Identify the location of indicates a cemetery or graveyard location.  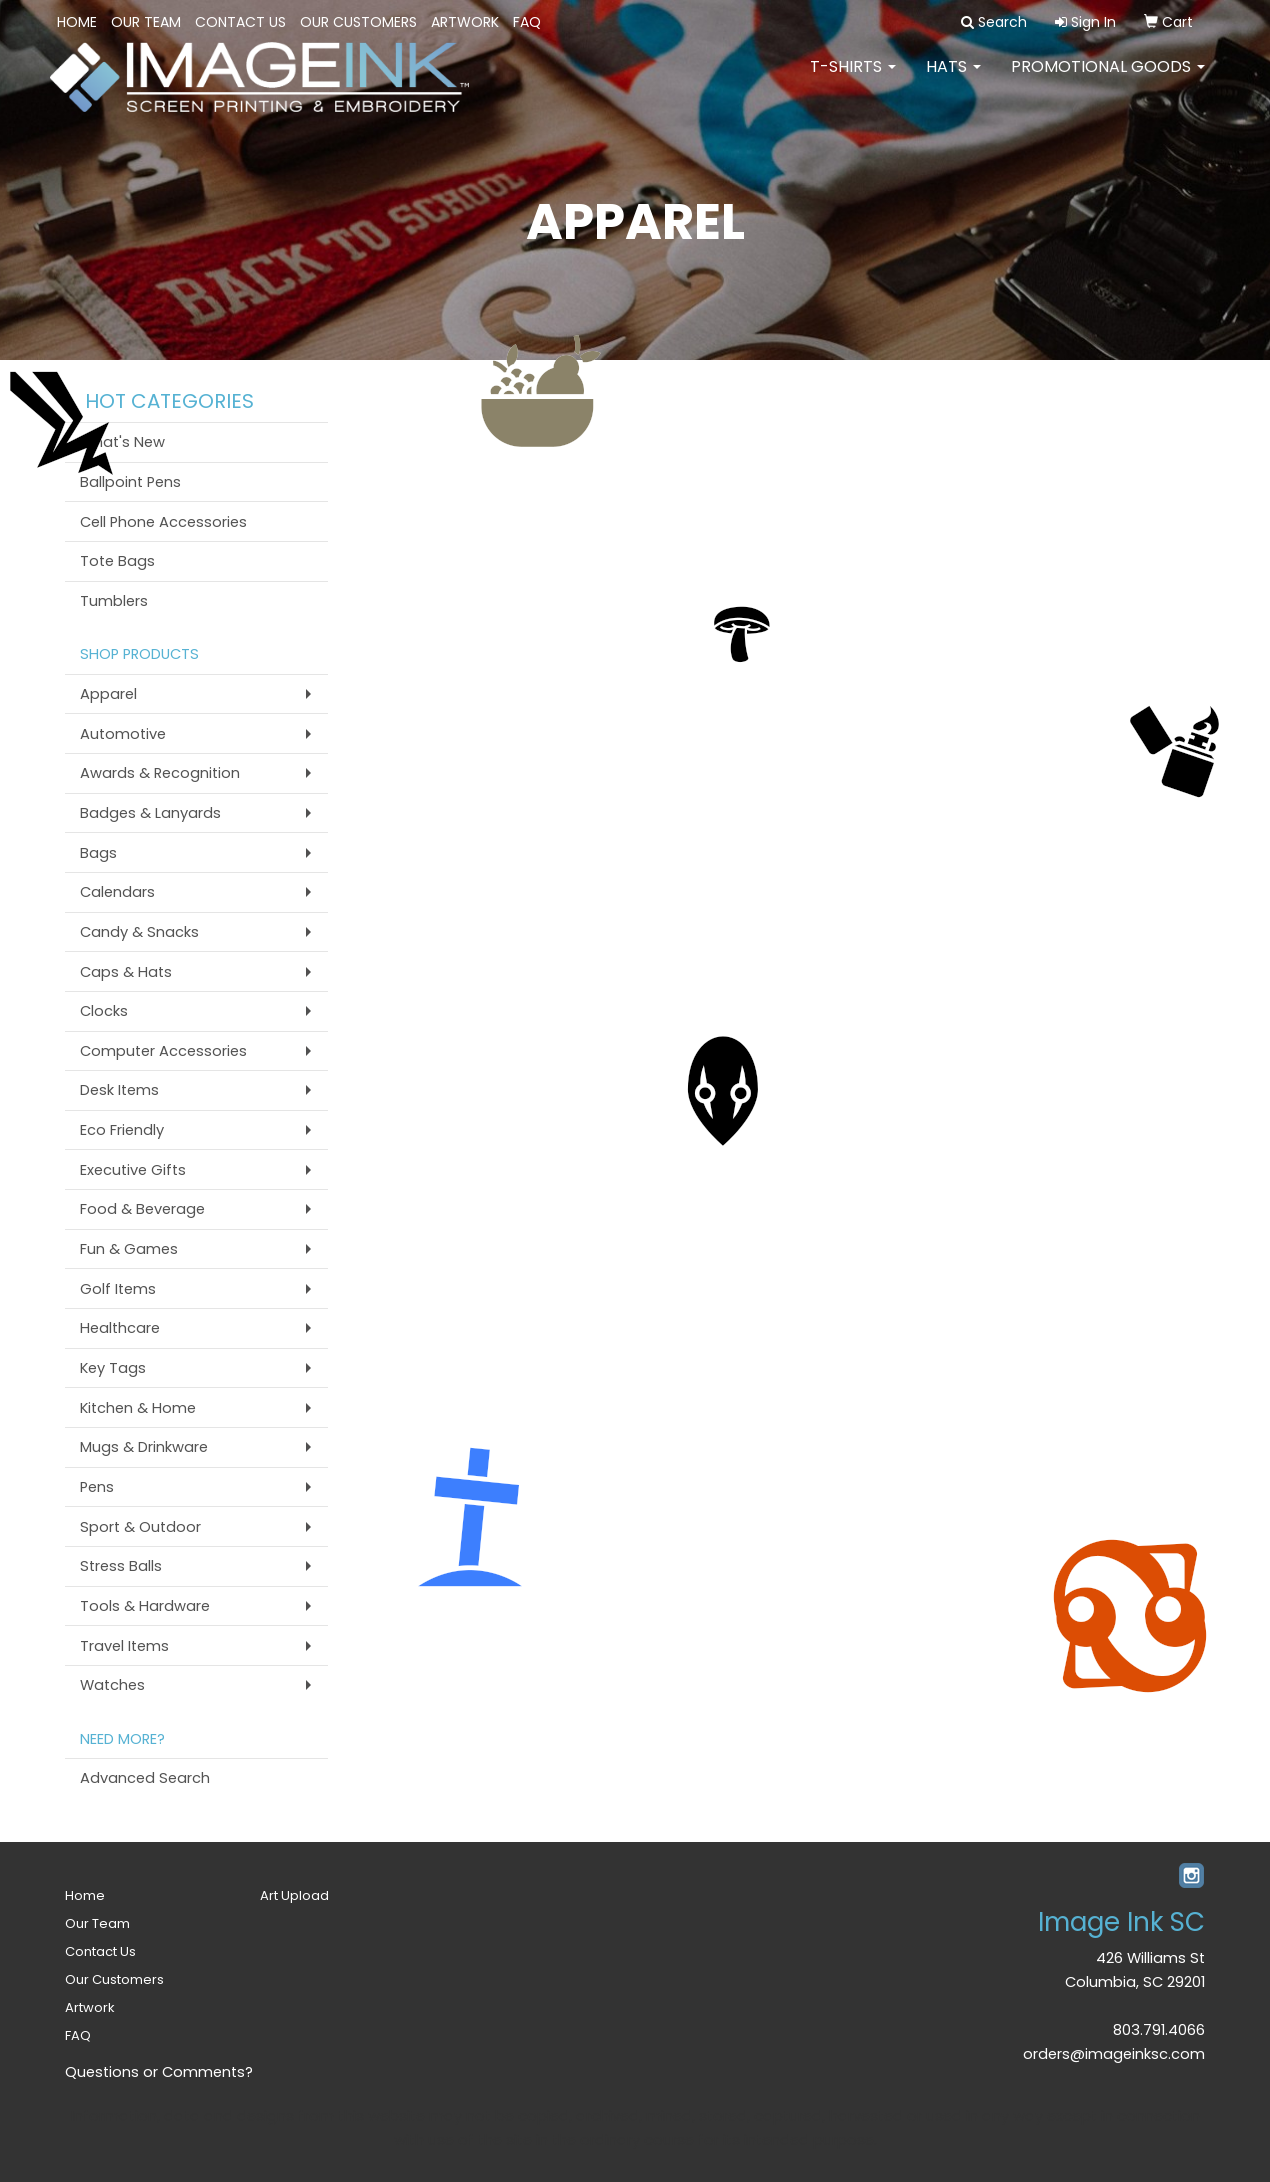
(470, 1517).